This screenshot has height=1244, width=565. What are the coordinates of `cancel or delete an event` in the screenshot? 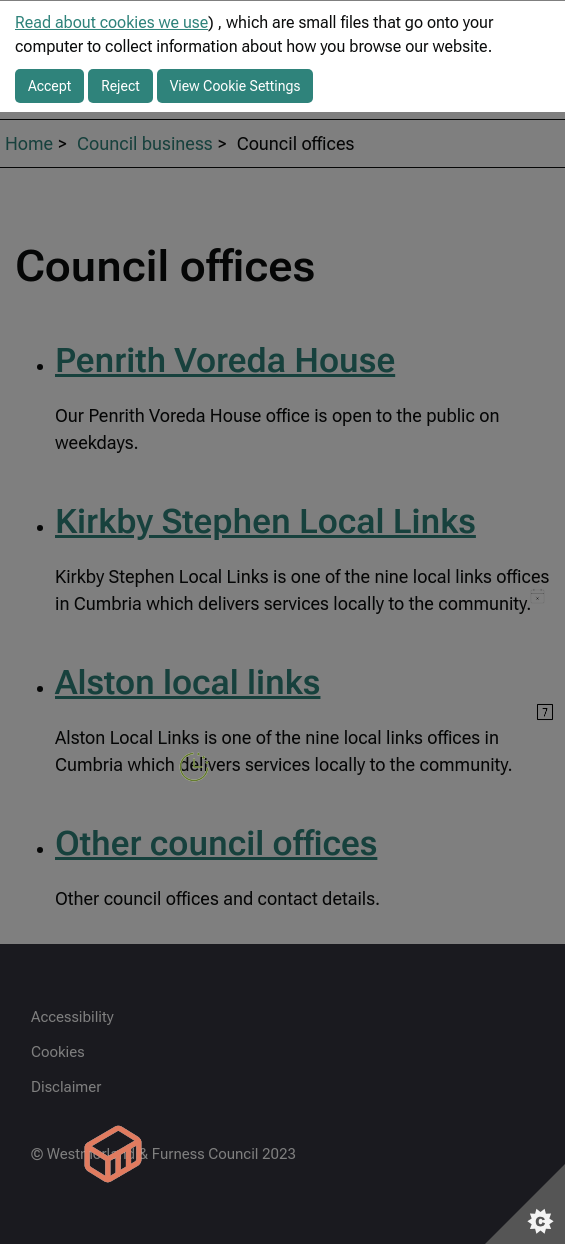 It's located at (537, 596).